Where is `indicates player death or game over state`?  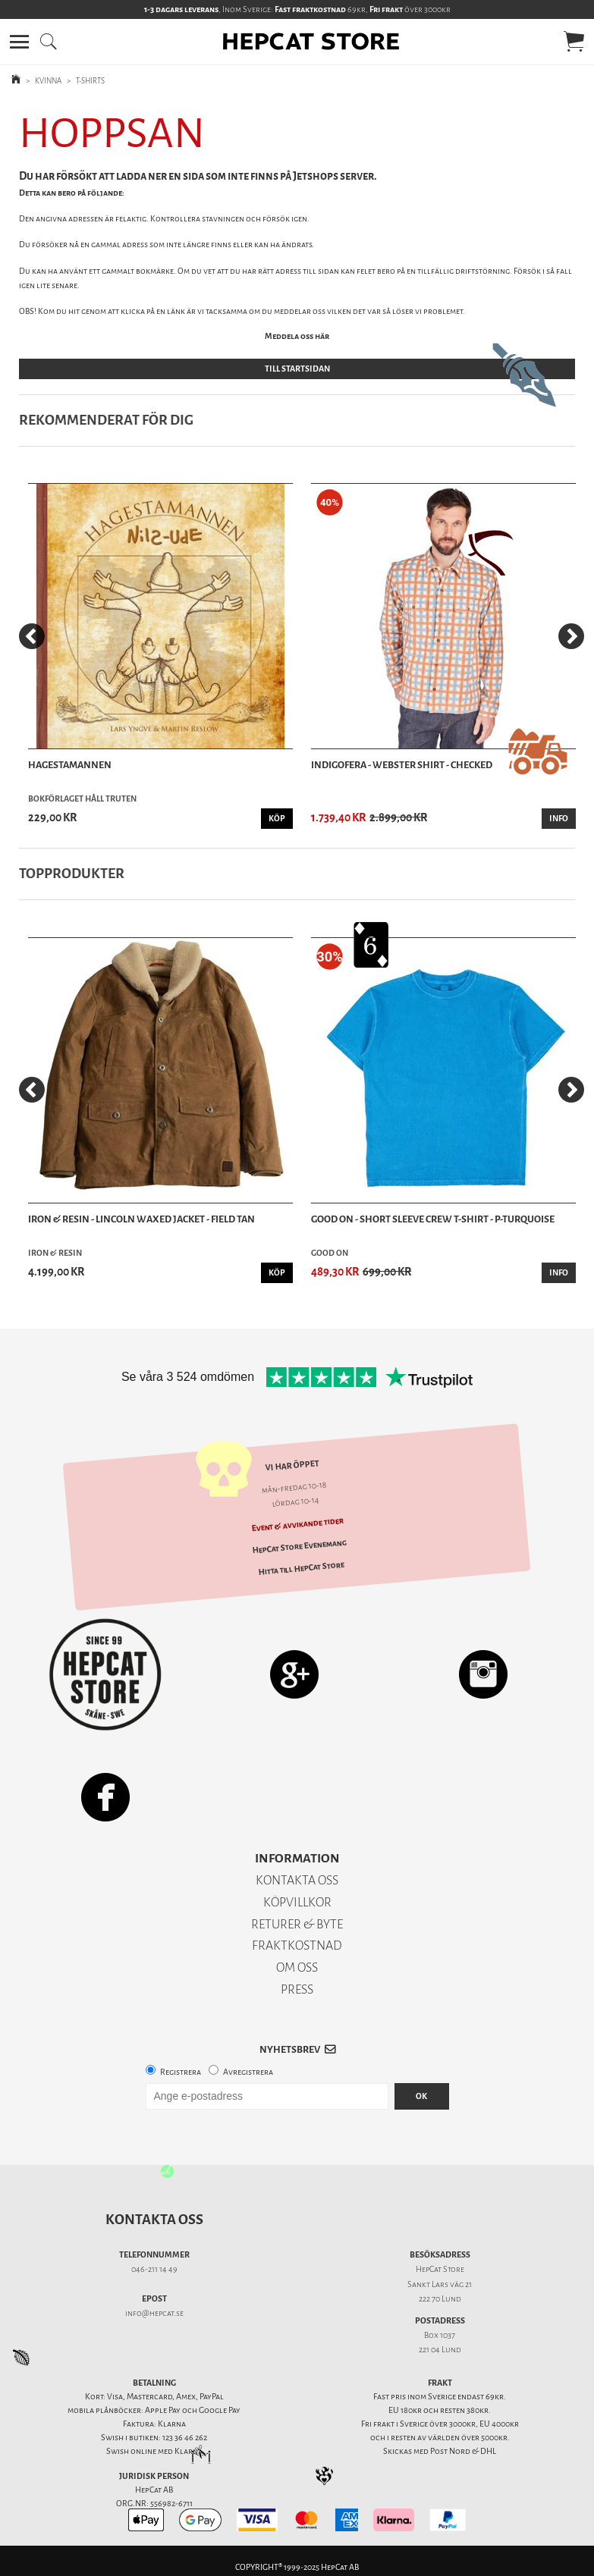
indicates player death or game over state is located at coordinates (224, 1469).